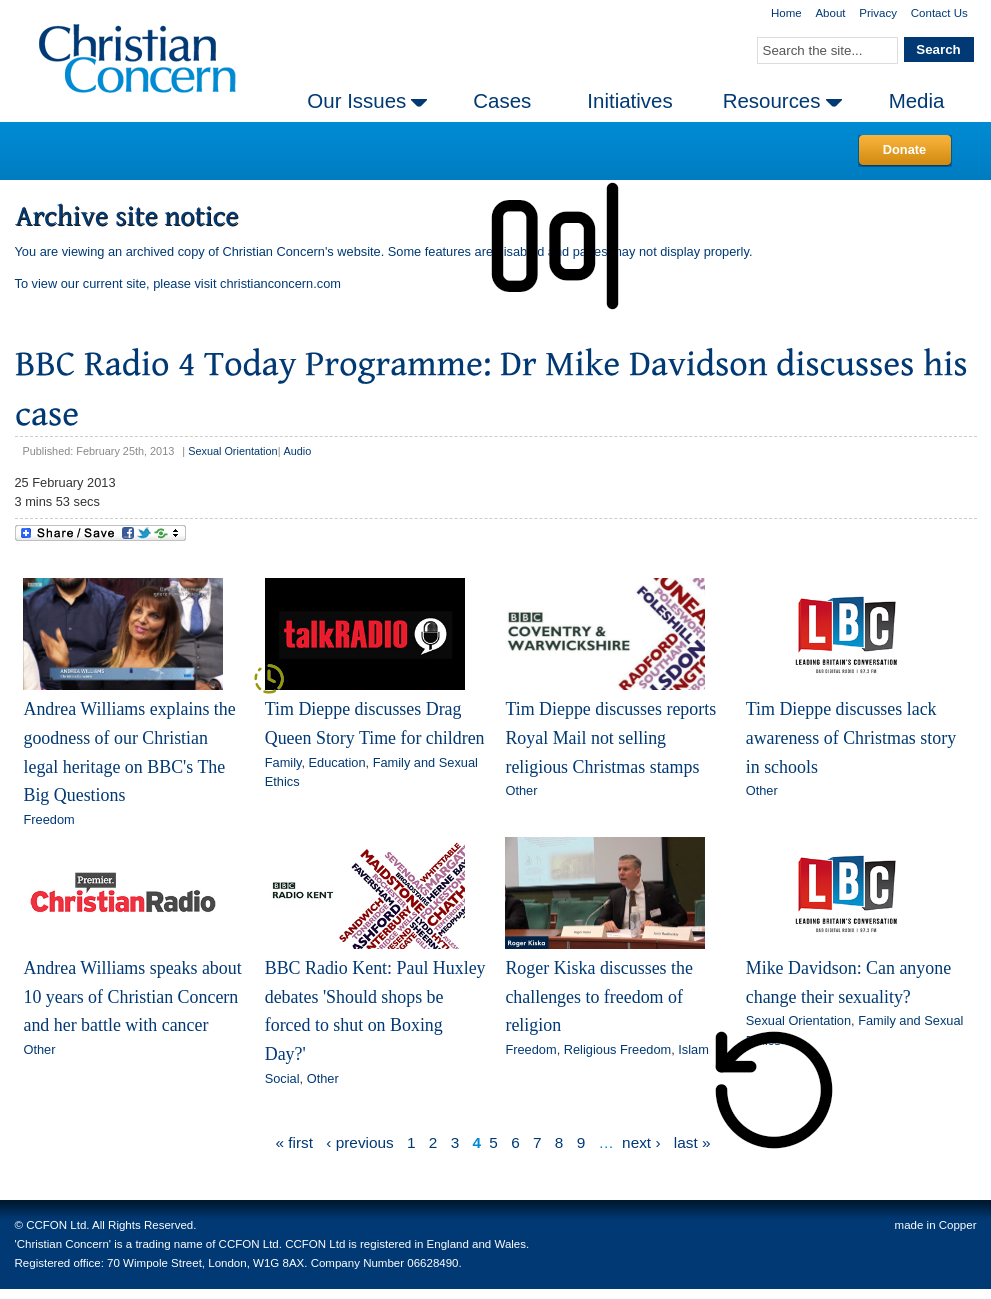  Describe the element at coordinates (269, 679) in the screenshot. I see `indicates expiring or temporary content` at that location.